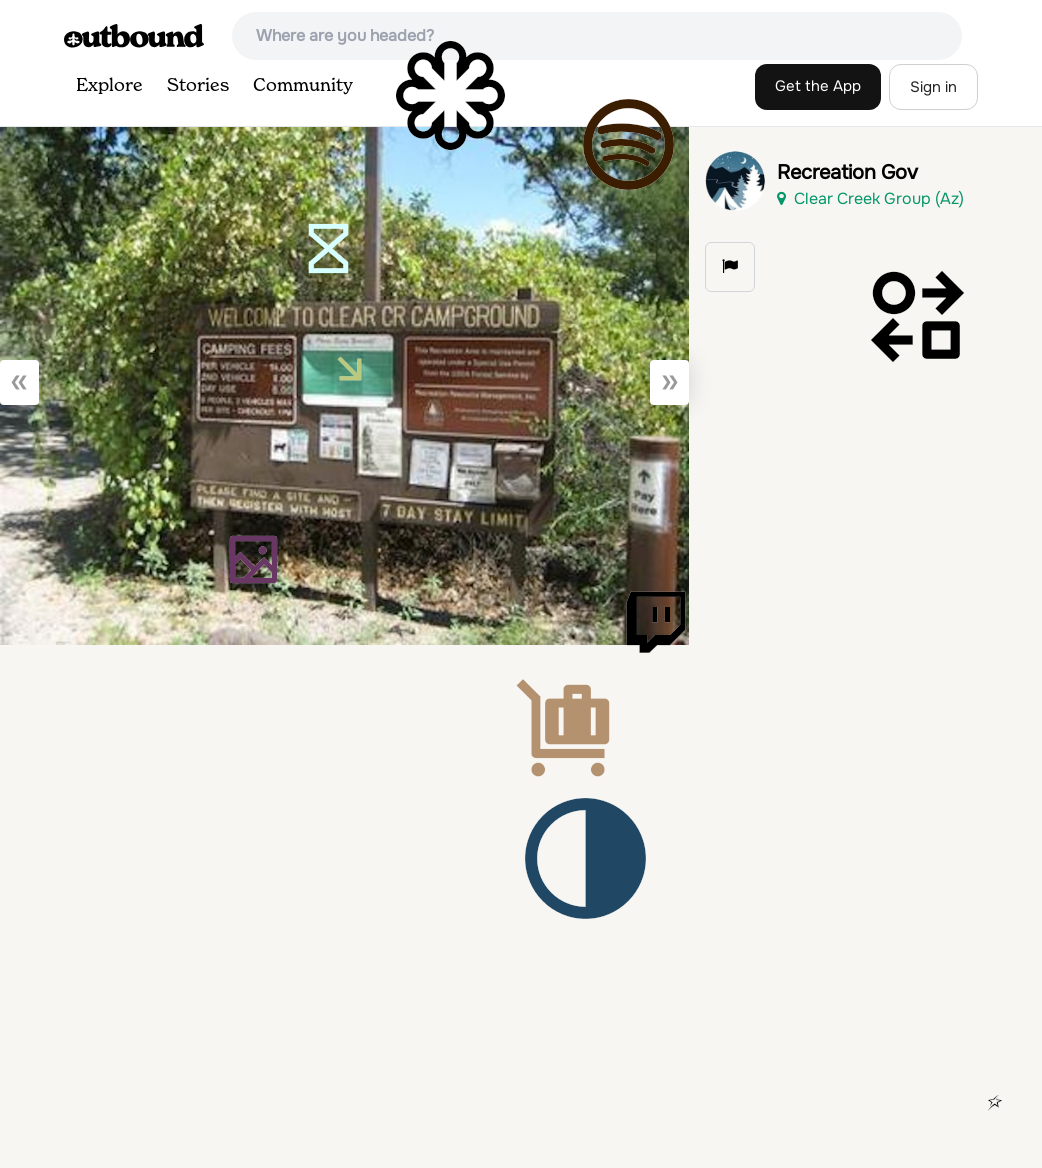 The height and width of the screenshot is (1168, 1042). I want to click on access luggage or baggage services, so click(568, 726).